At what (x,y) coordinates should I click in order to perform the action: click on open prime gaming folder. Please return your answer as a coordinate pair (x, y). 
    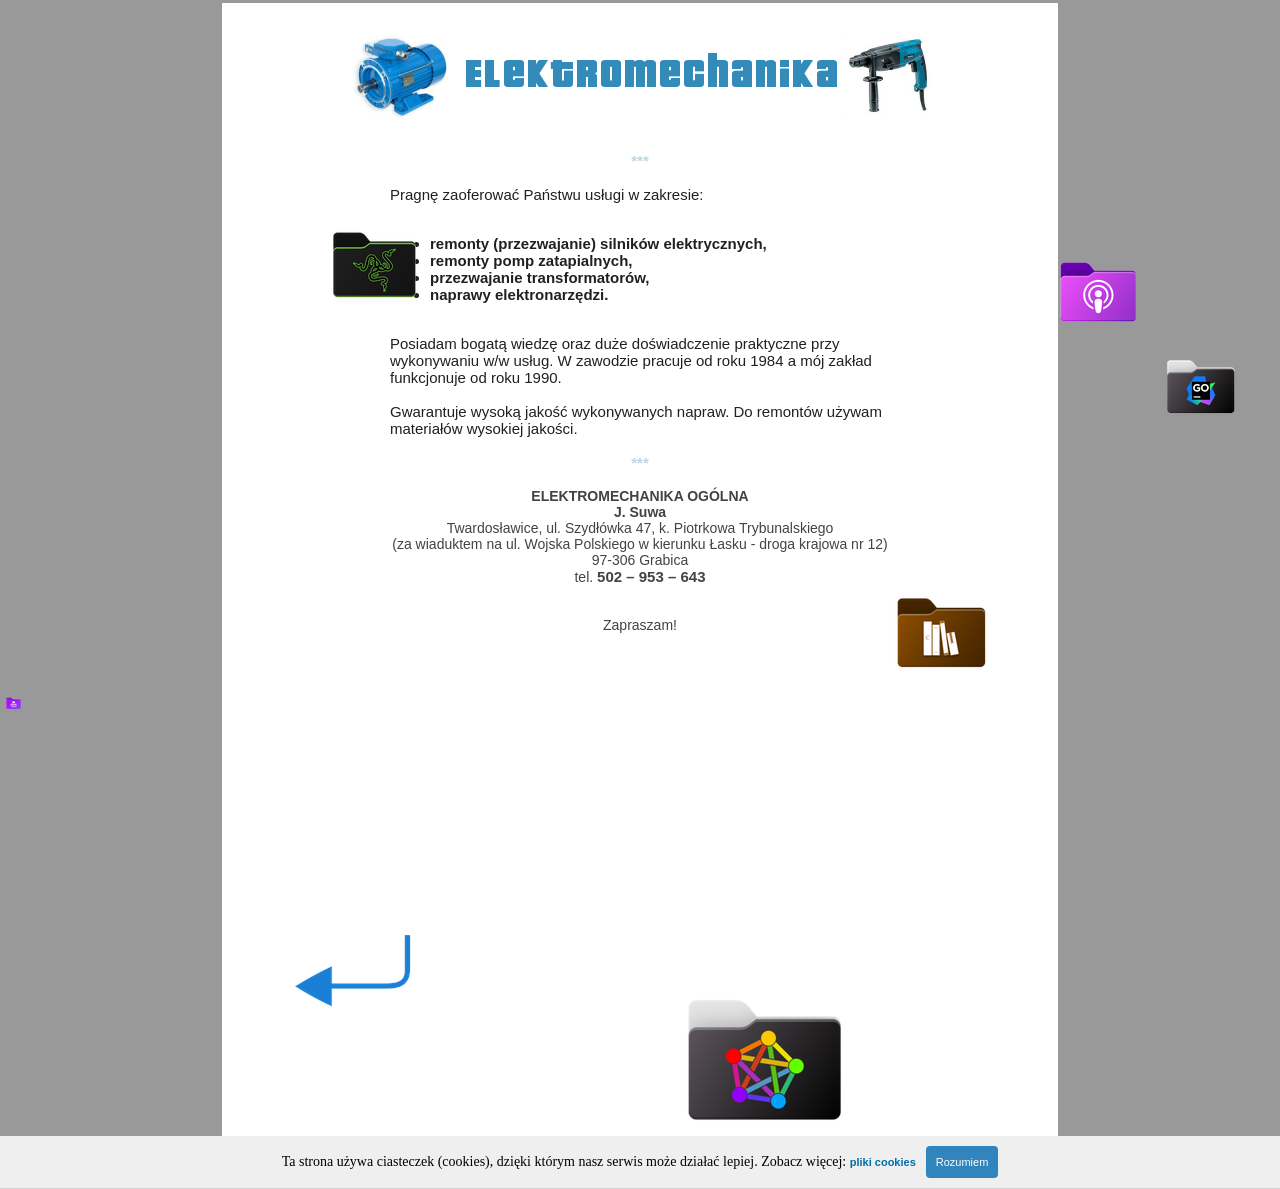
    Looking at the image, I should click on (13, 703).